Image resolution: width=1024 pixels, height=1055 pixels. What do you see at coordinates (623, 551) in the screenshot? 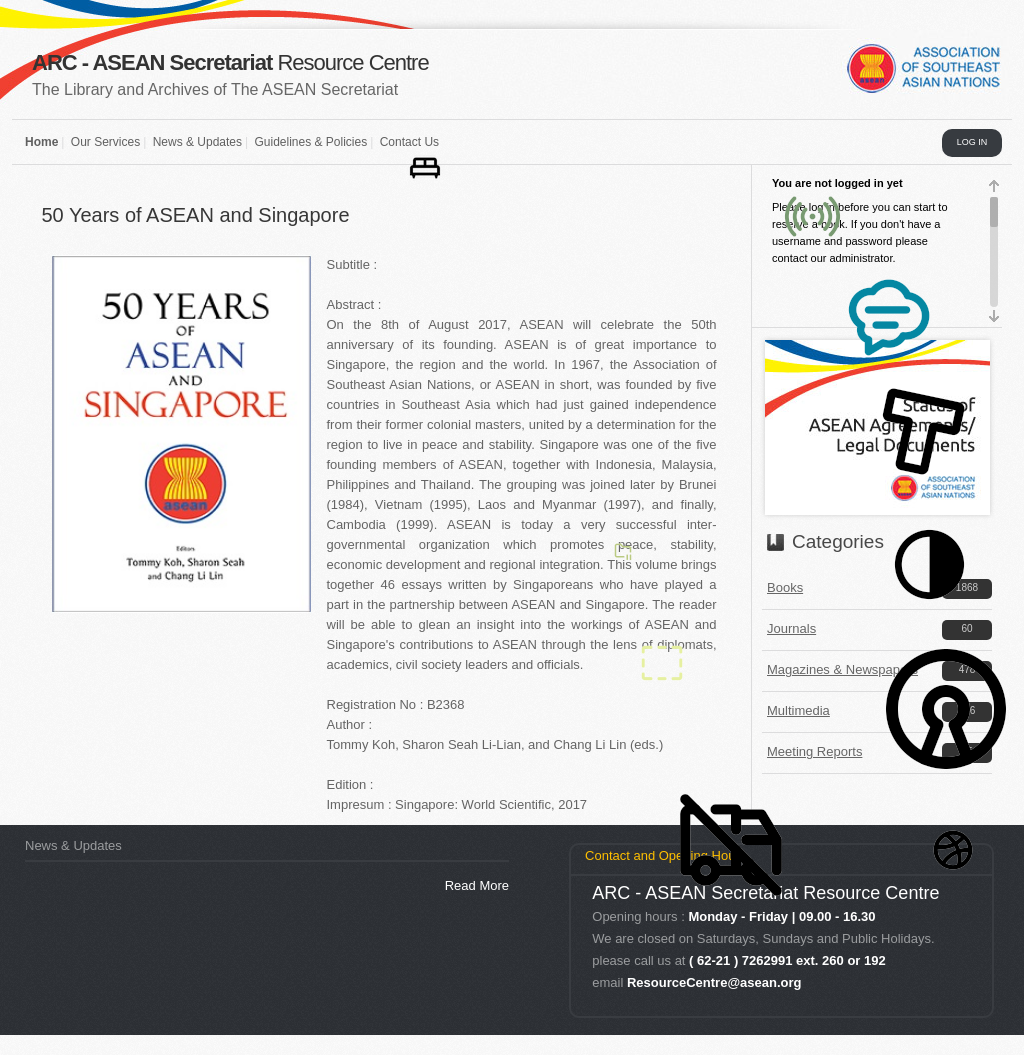
I see `pause folder sync or backup` at bounding box center [623, 551].